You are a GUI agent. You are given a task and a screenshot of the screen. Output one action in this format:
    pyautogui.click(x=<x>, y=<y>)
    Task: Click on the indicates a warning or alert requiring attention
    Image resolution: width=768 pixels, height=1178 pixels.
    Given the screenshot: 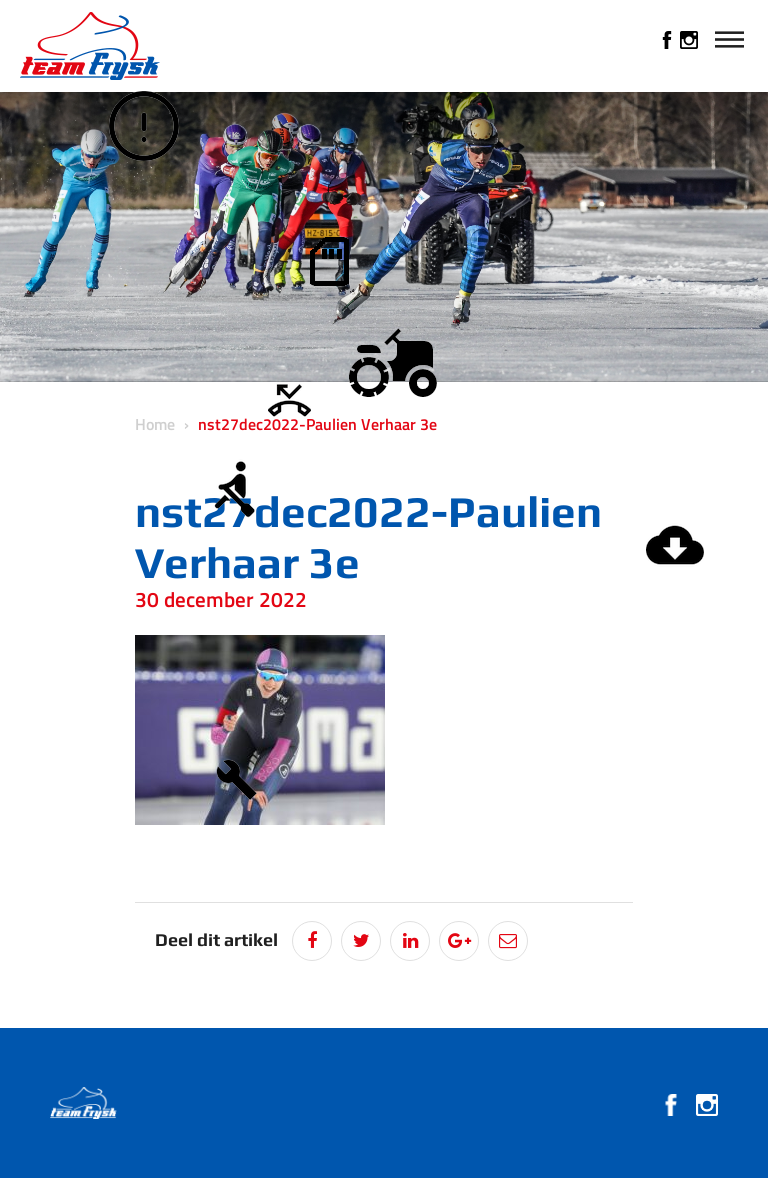 What is the action you would take?
    pyautogui.click(x=144, y=126)
    